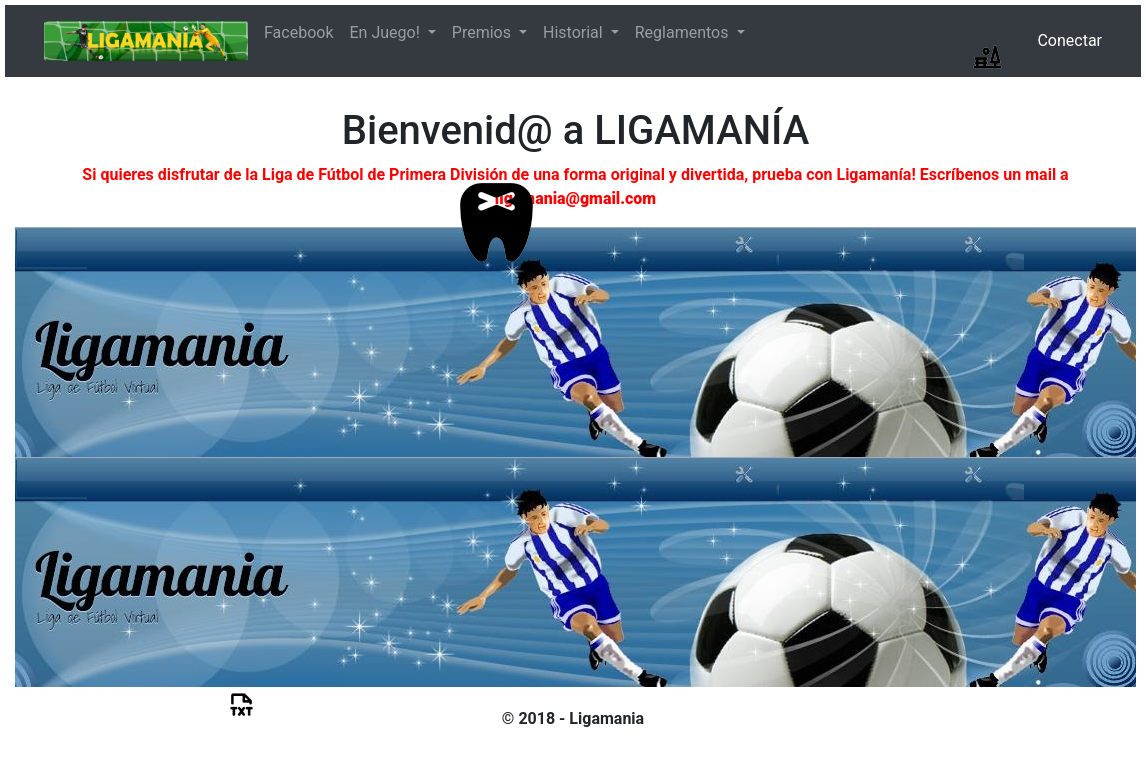 This screenshot has height=777, width=1146. I want to click on open a text file, so click(241, 705).